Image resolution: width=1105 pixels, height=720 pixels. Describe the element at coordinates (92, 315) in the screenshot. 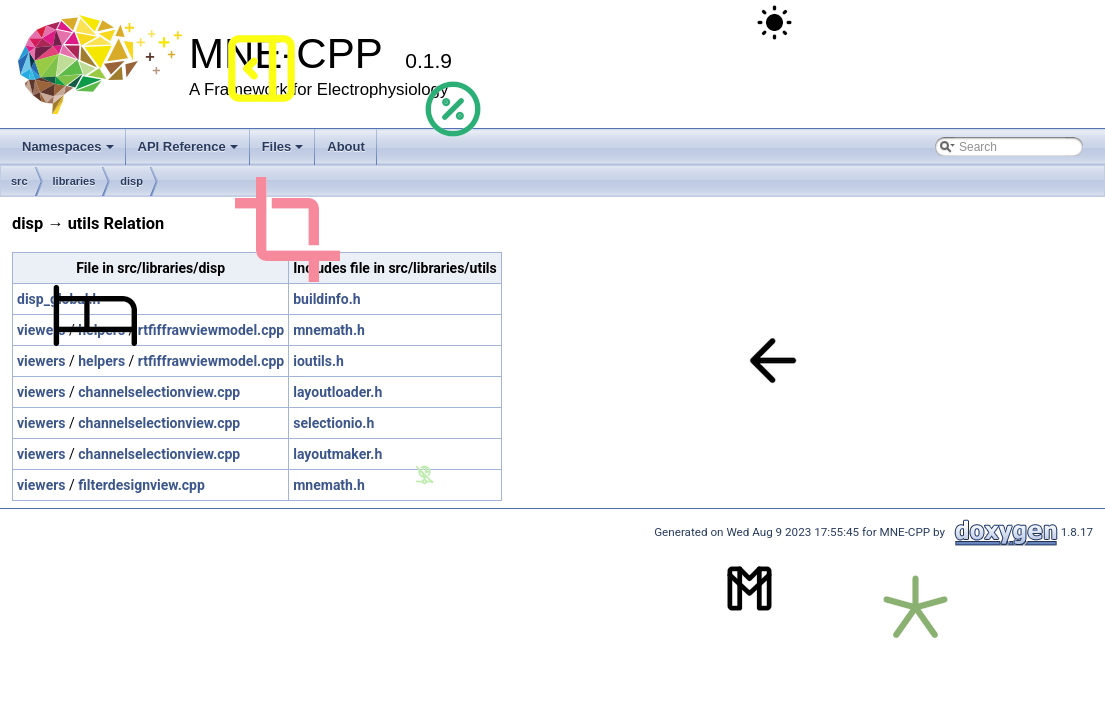

I see `view accommodation or hotel options` at that location.